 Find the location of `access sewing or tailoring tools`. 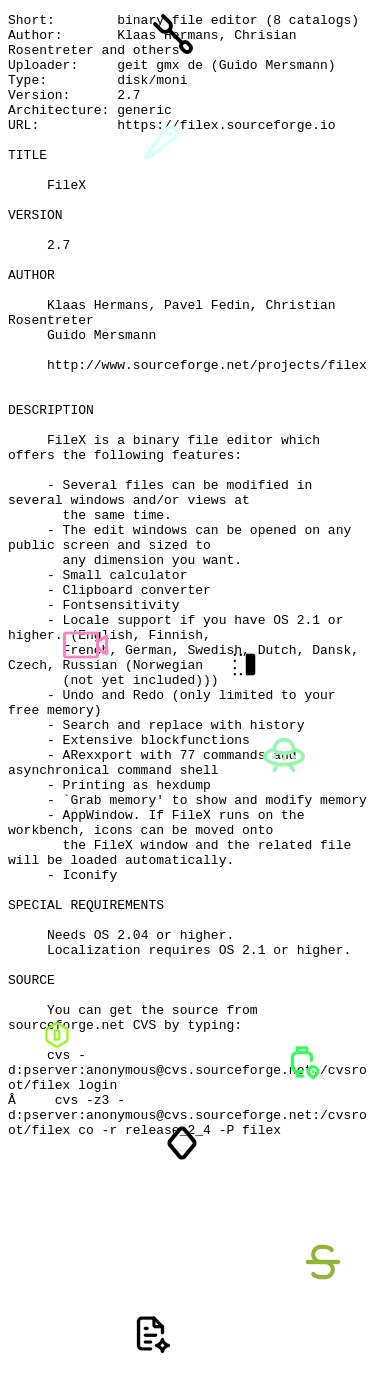

access sewing or tailoring tools is located at coordinates (161, 142).